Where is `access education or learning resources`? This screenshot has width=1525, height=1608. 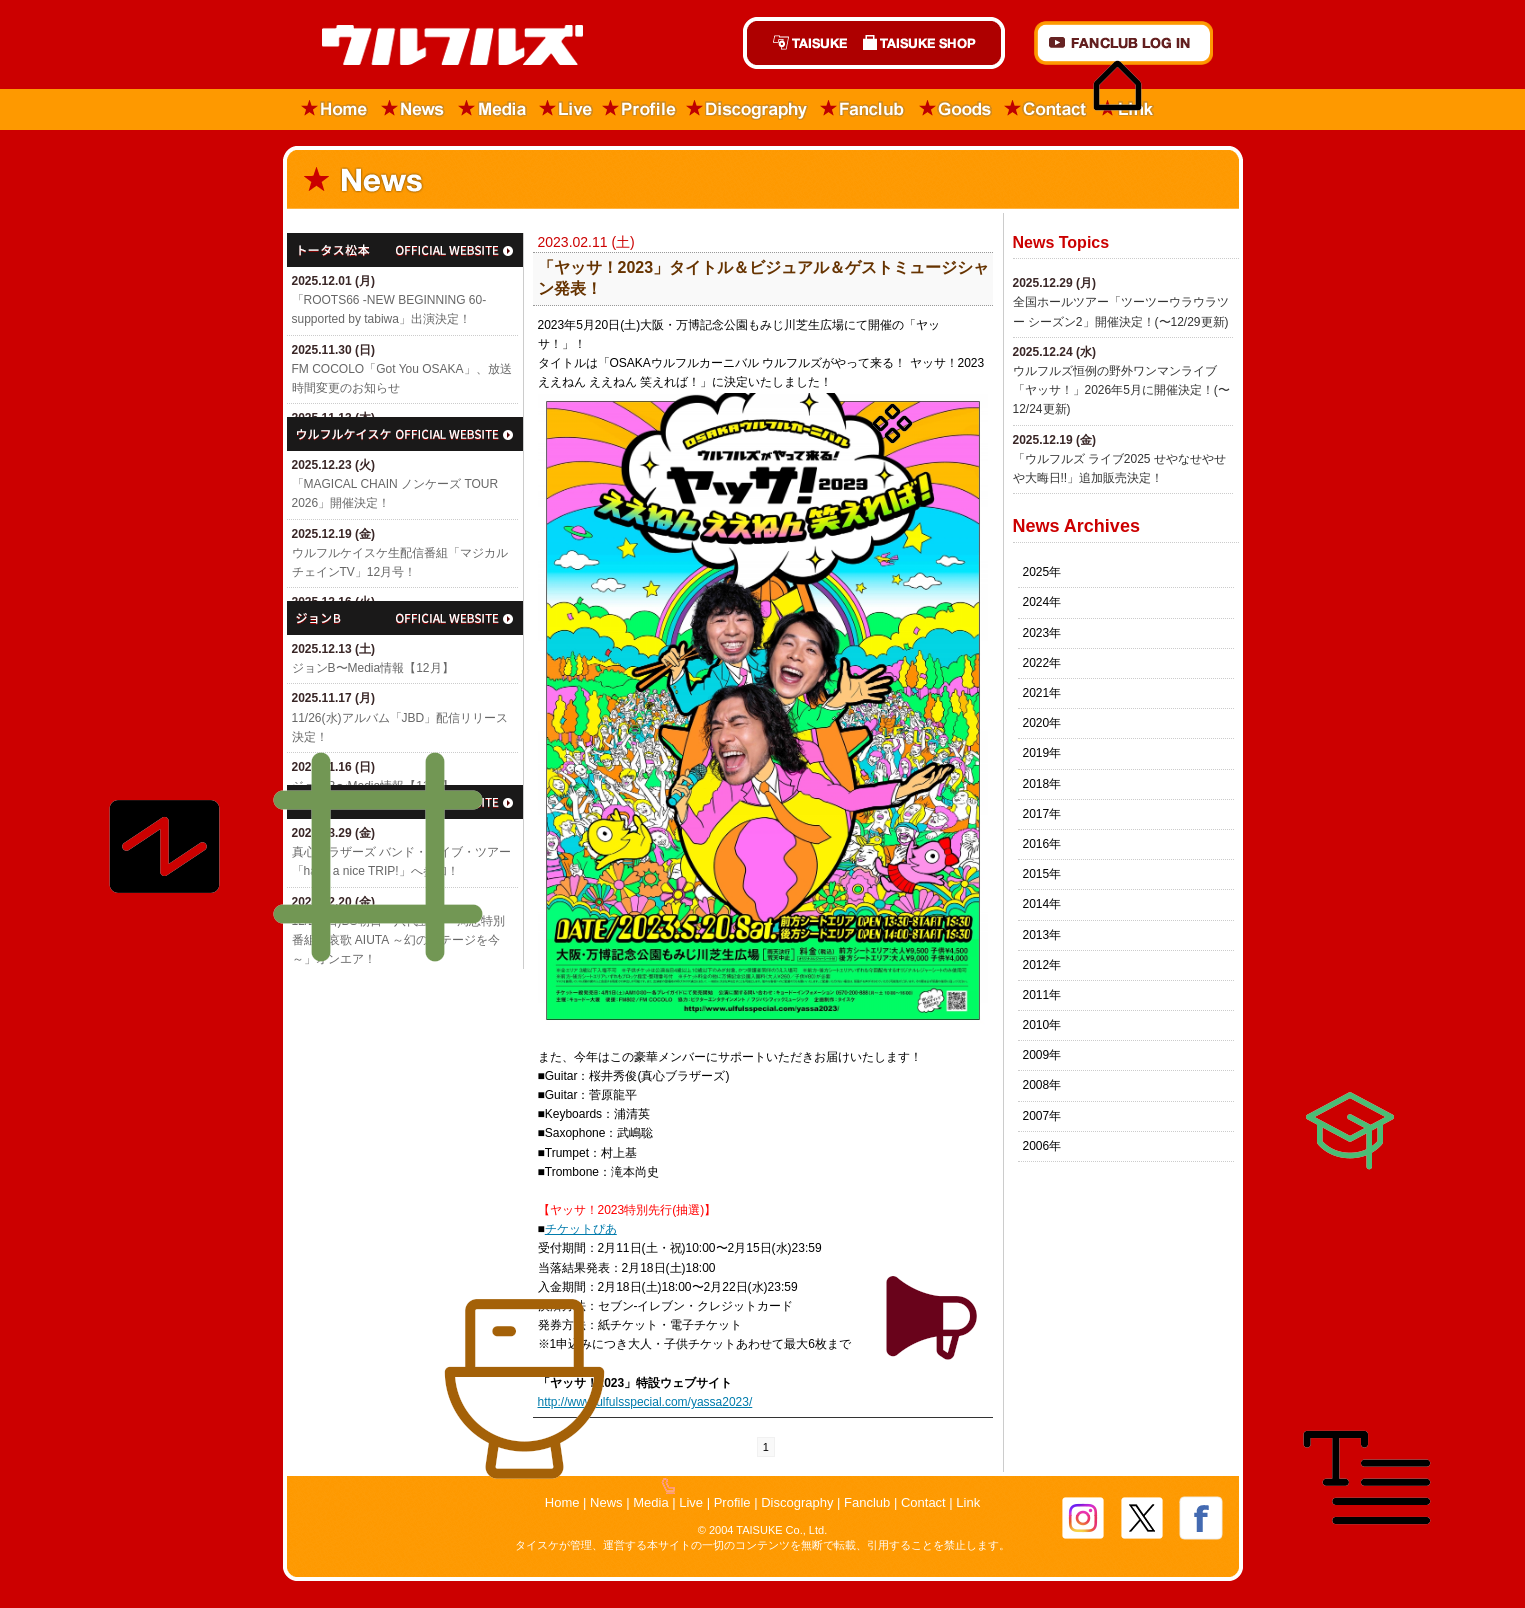
access education or learning resources is located at coordinates (1350, 1128).